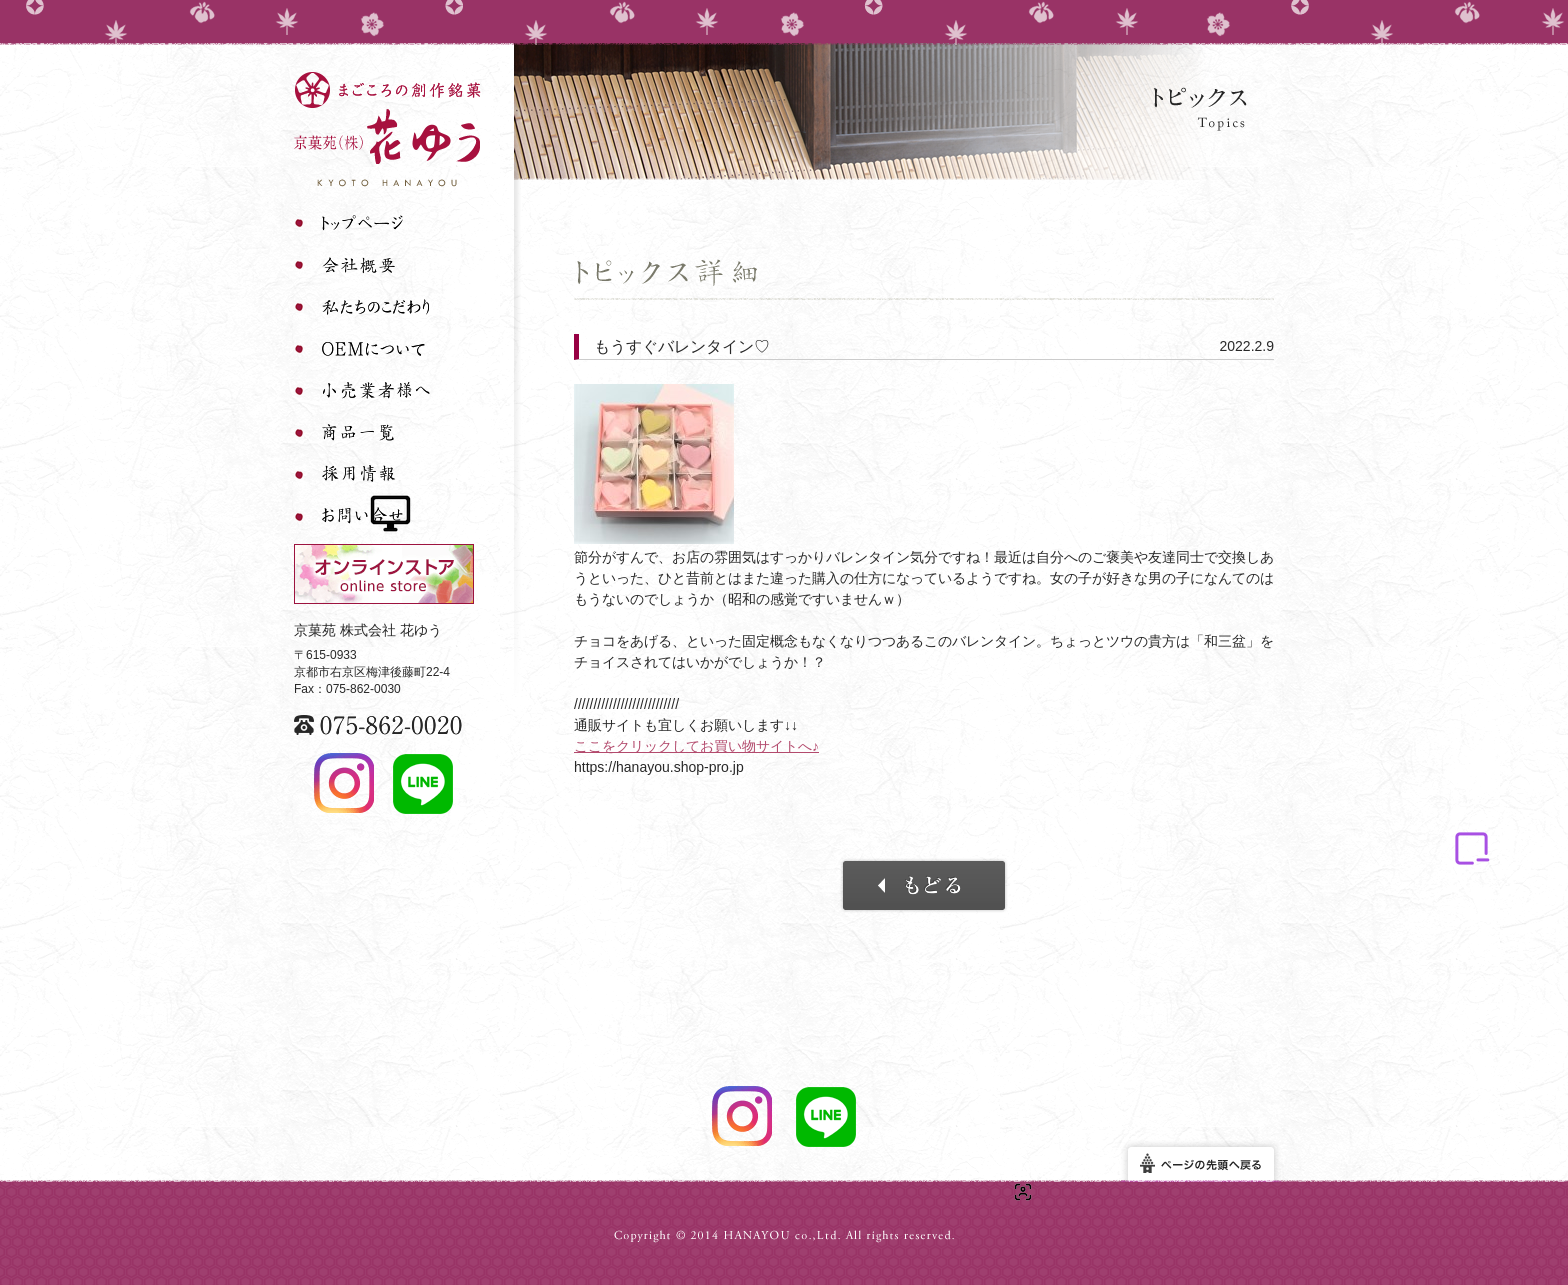  I want to click on switch to desktop view, so click(390, 513).